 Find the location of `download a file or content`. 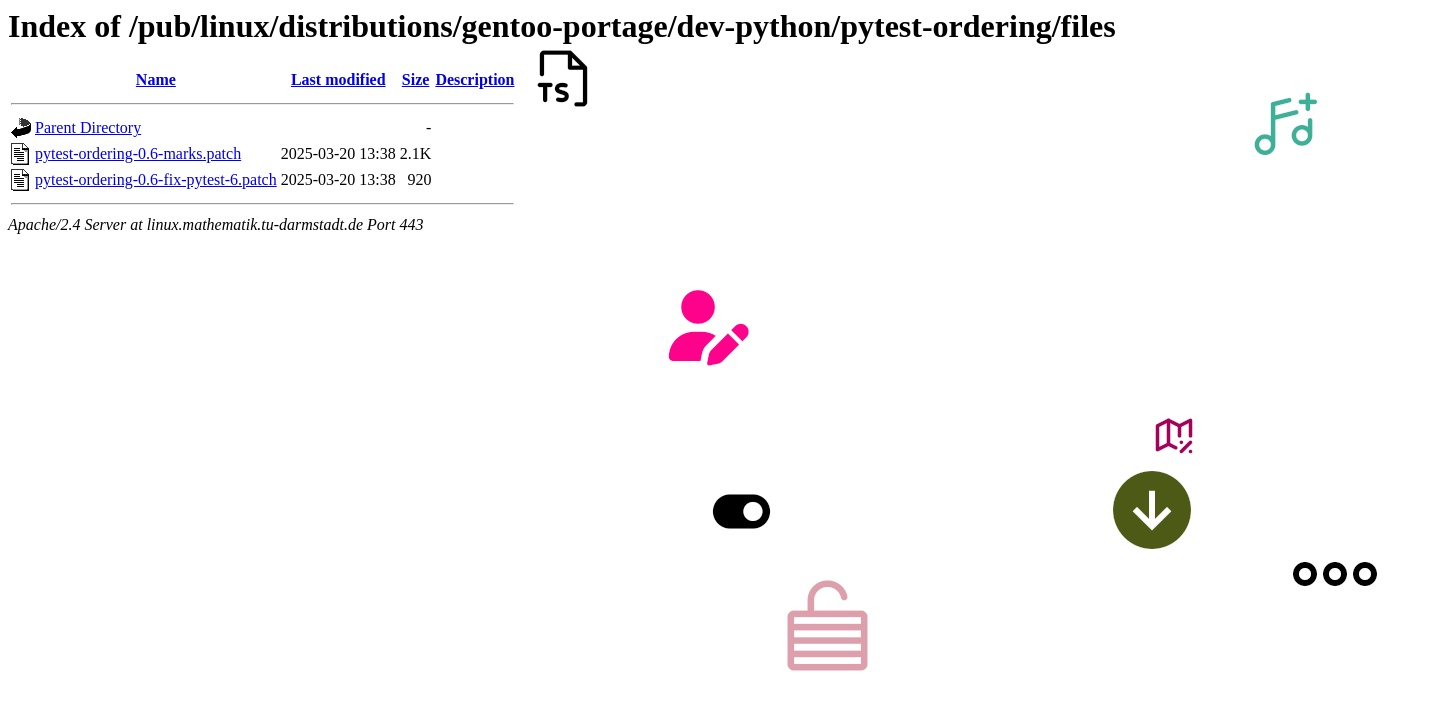

download a file or content is located at coordinates (1152, 510).